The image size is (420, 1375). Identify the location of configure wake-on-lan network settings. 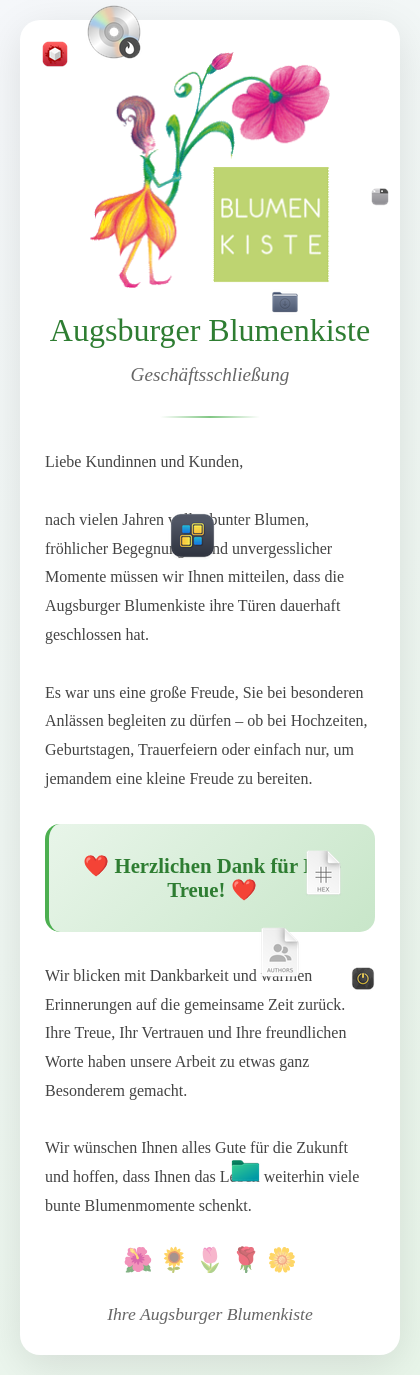
(363, 979).